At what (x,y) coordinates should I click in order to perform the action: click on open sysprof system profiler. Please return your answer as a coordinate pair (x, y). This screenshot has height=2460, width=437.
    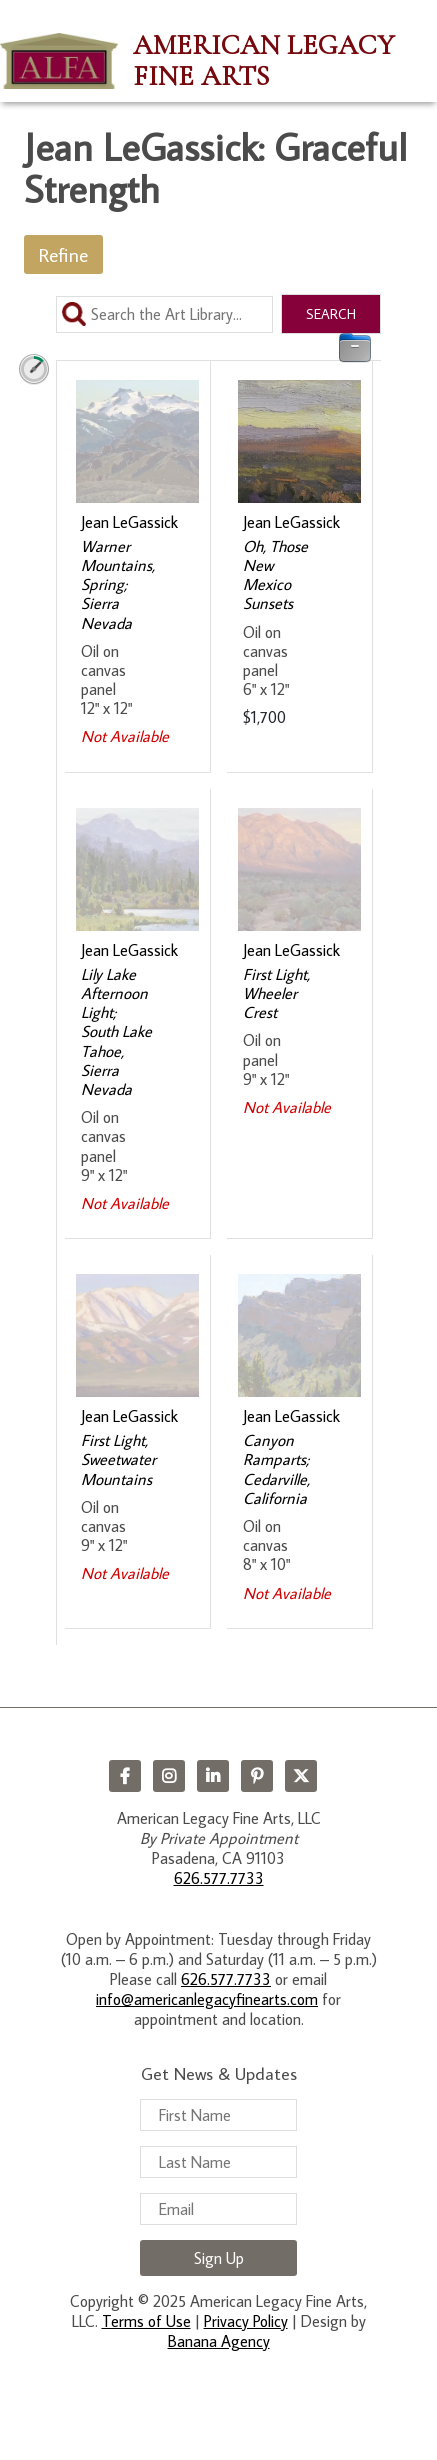
    Looking at the image, I should click on (34, 369).